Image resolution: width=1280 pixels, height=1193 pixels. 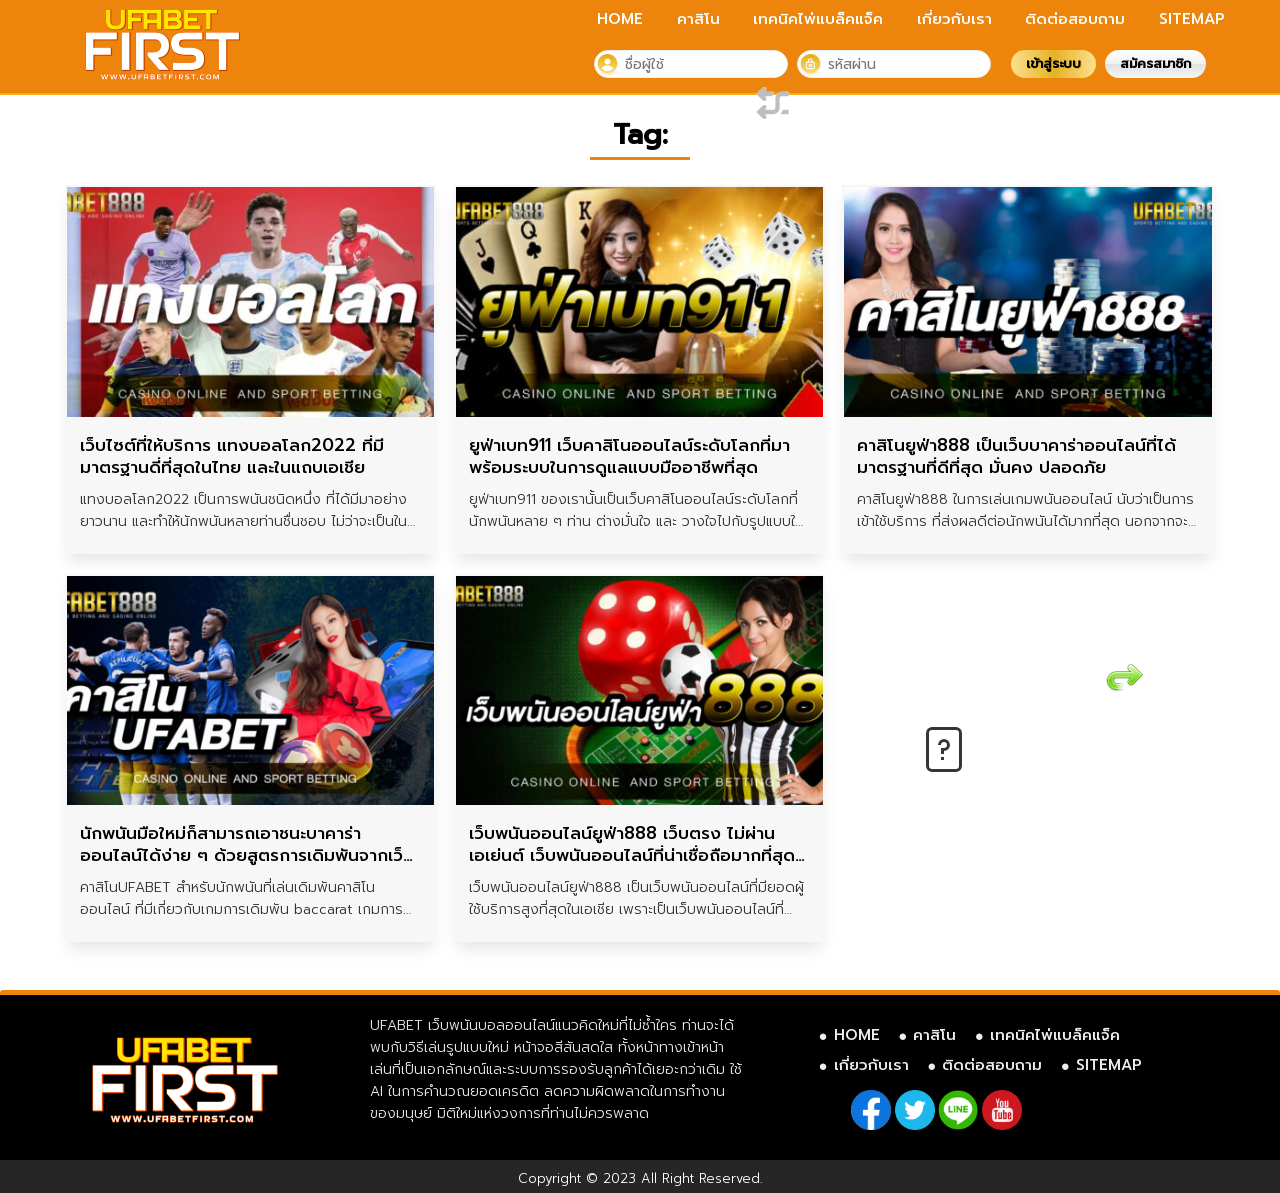 What do you see at coordinates (944, 748) in the screenshot?
I see `access help documentation` at bounding box center [944, 748].